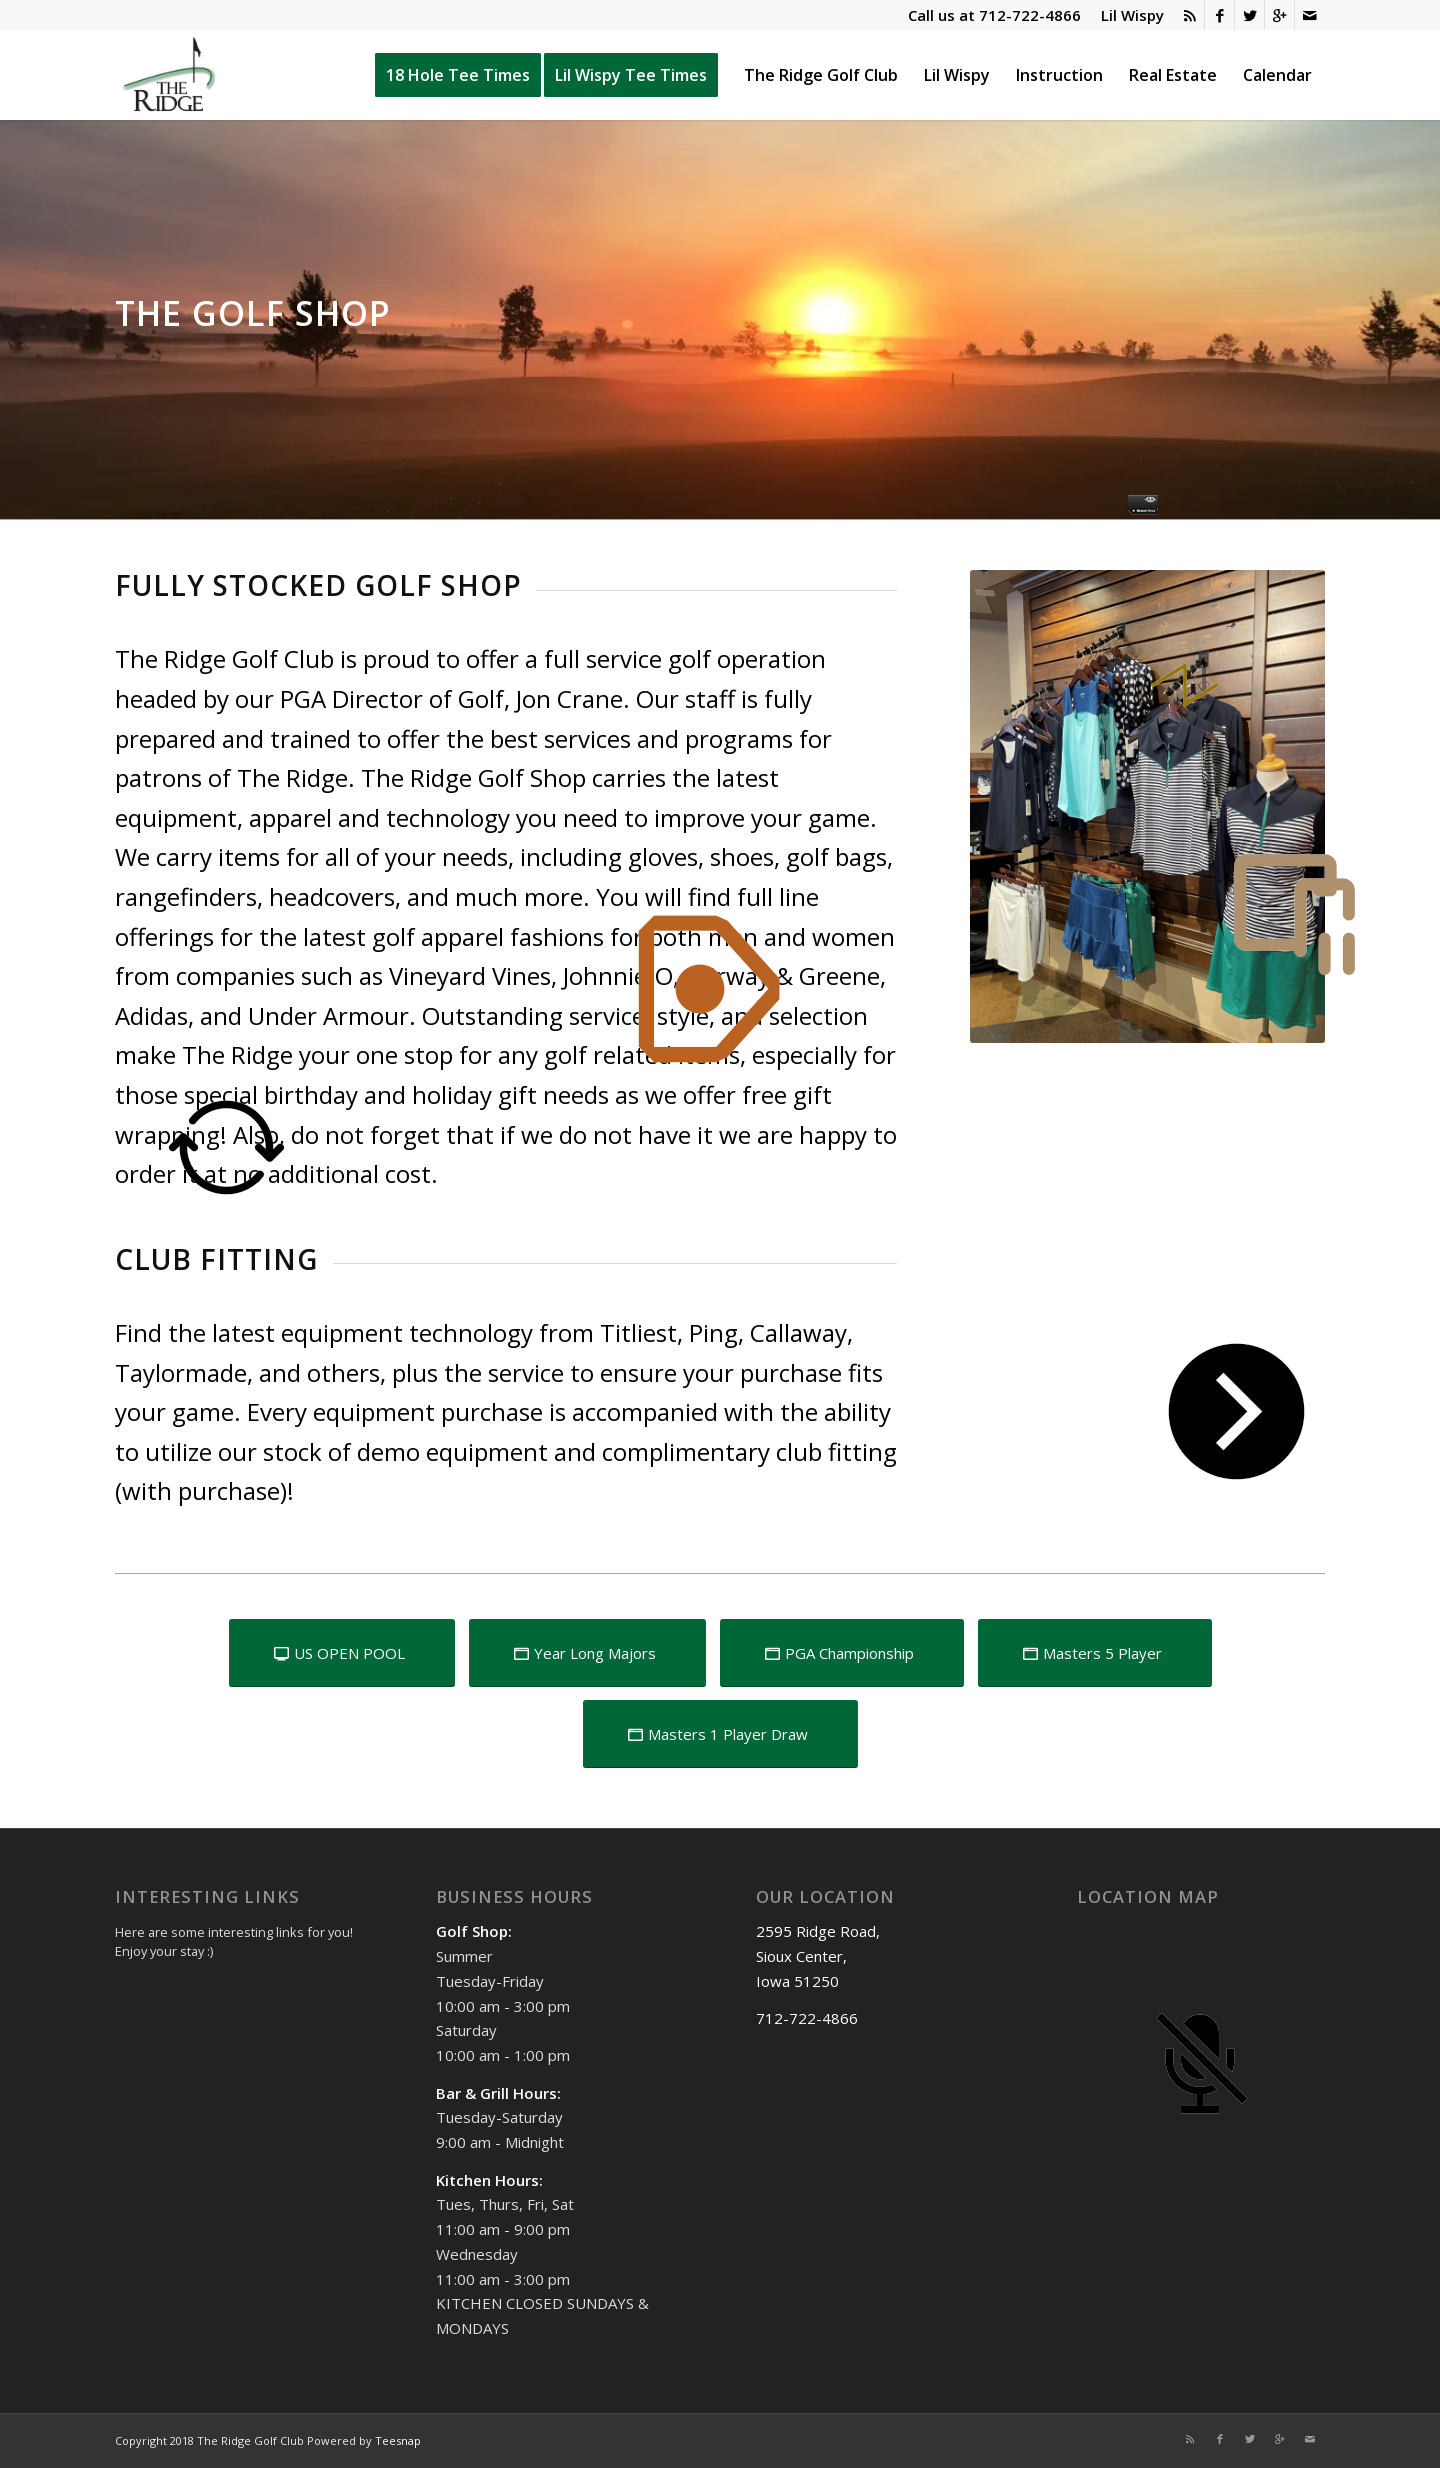 The image size is (1440, 2468). What do you see at coordinates (1294, 908) in the screenshot?
I see `pause syncing across devices` at bounding box center [1294, 908].